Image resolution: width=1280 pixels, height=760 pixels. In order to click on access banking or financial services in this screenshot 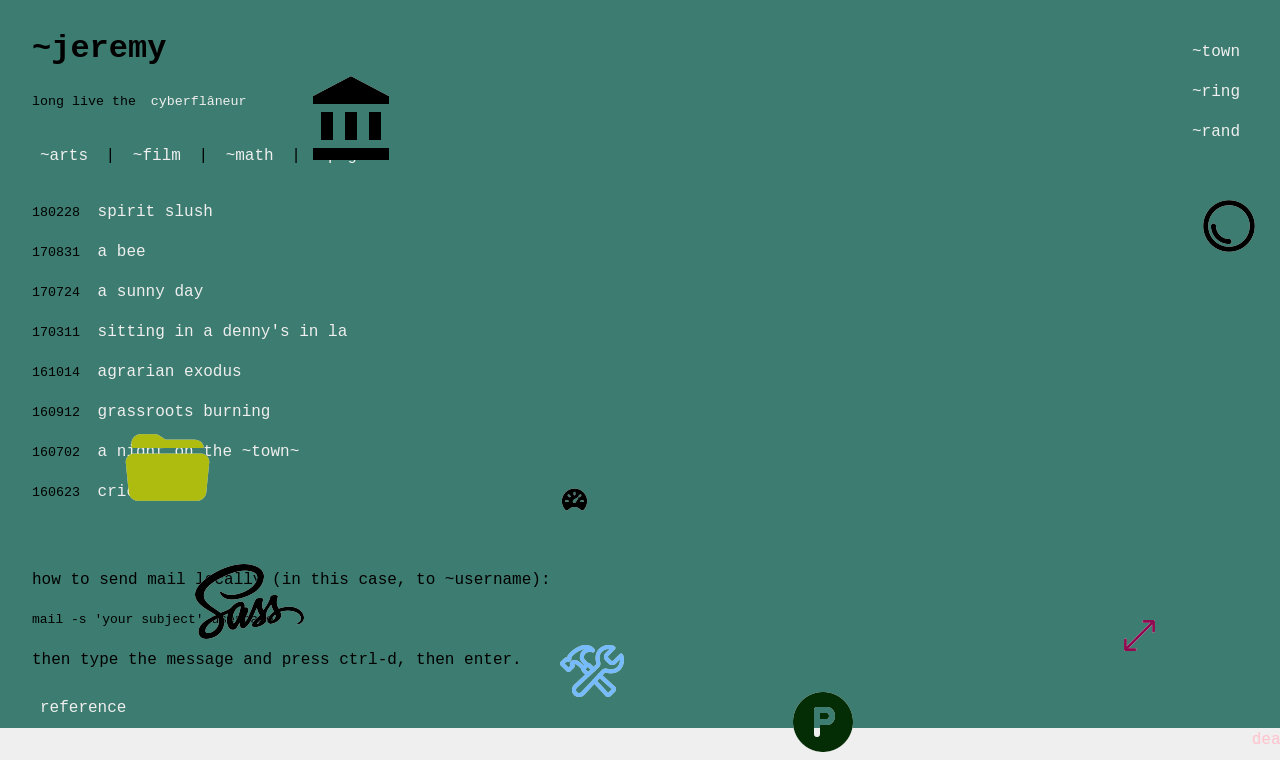, I will do `click(353, 120)`.